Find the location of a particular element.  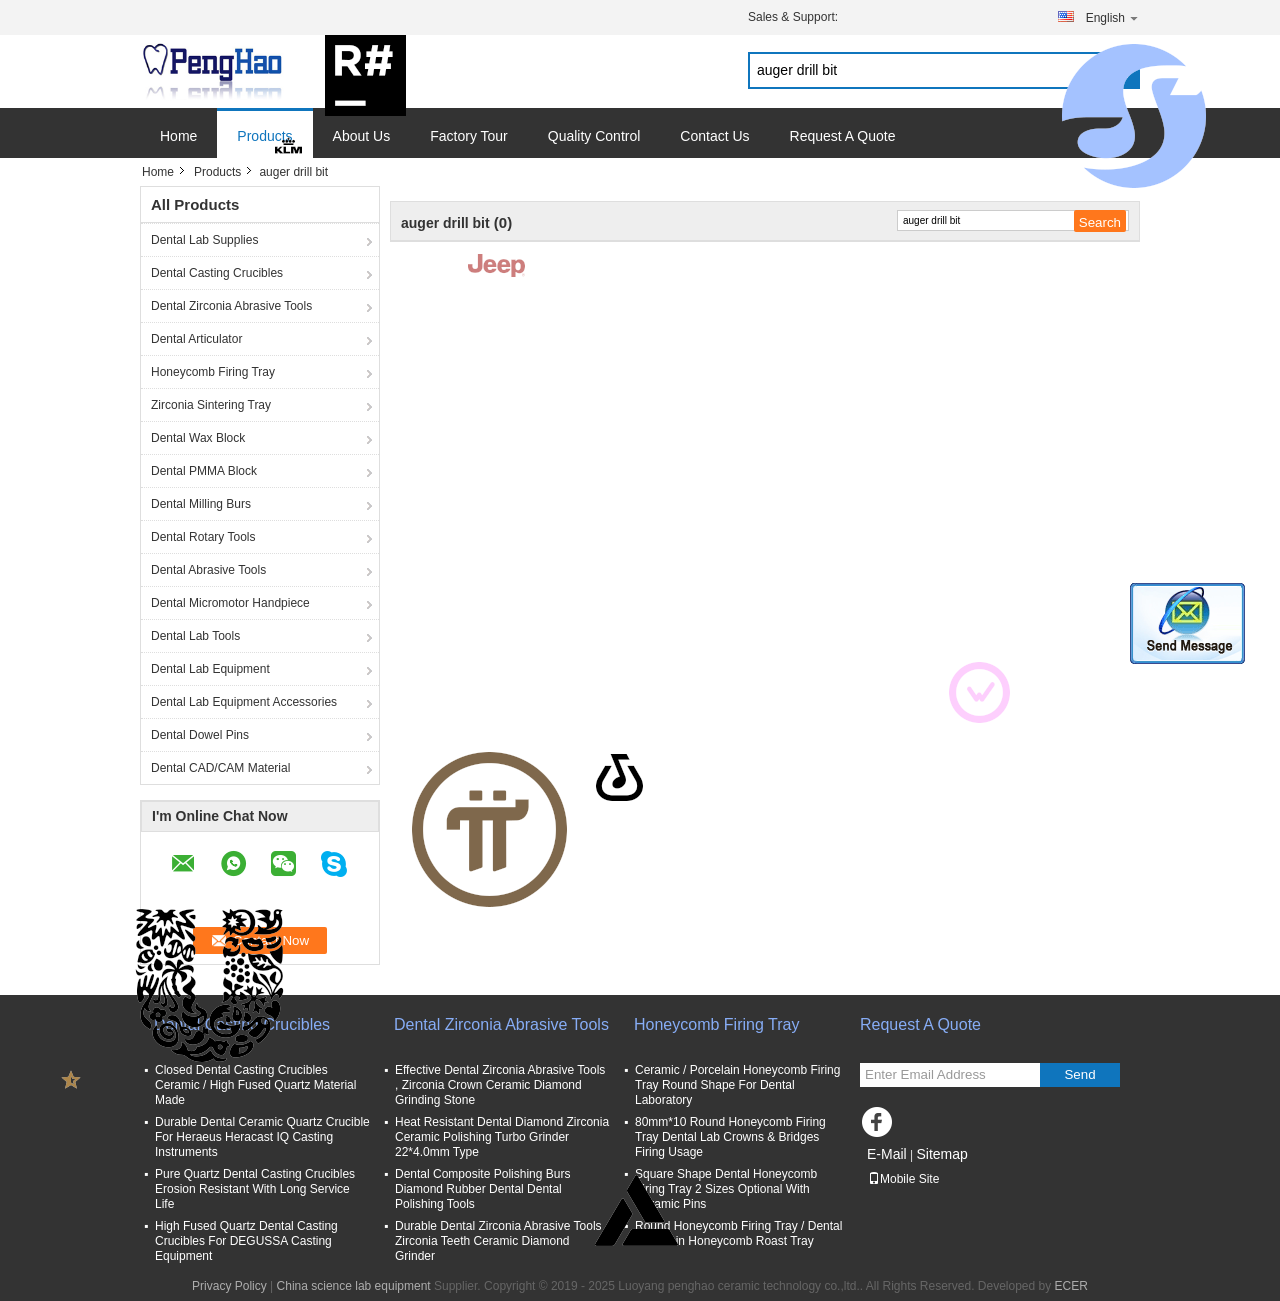

Alchemy blockchain development platform logo is located at coordinates (636, 1210).